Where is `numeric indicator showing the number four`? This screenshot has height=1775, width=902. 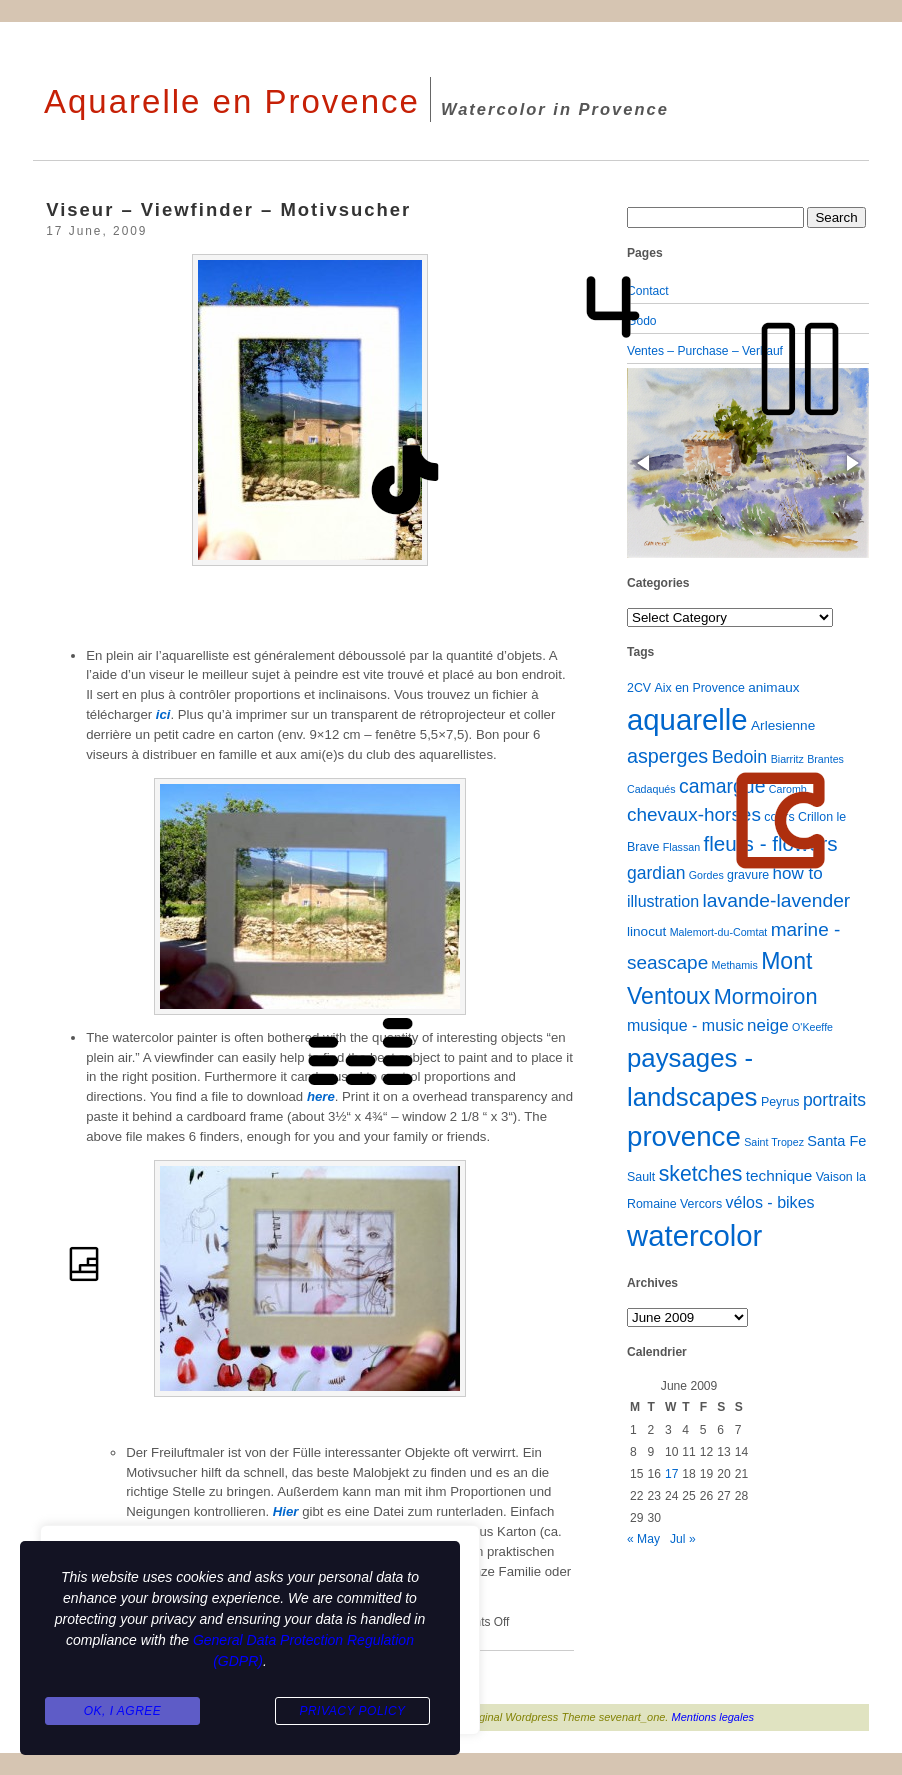
numeric indicator showing the number four is located at coordinates (613, 307).